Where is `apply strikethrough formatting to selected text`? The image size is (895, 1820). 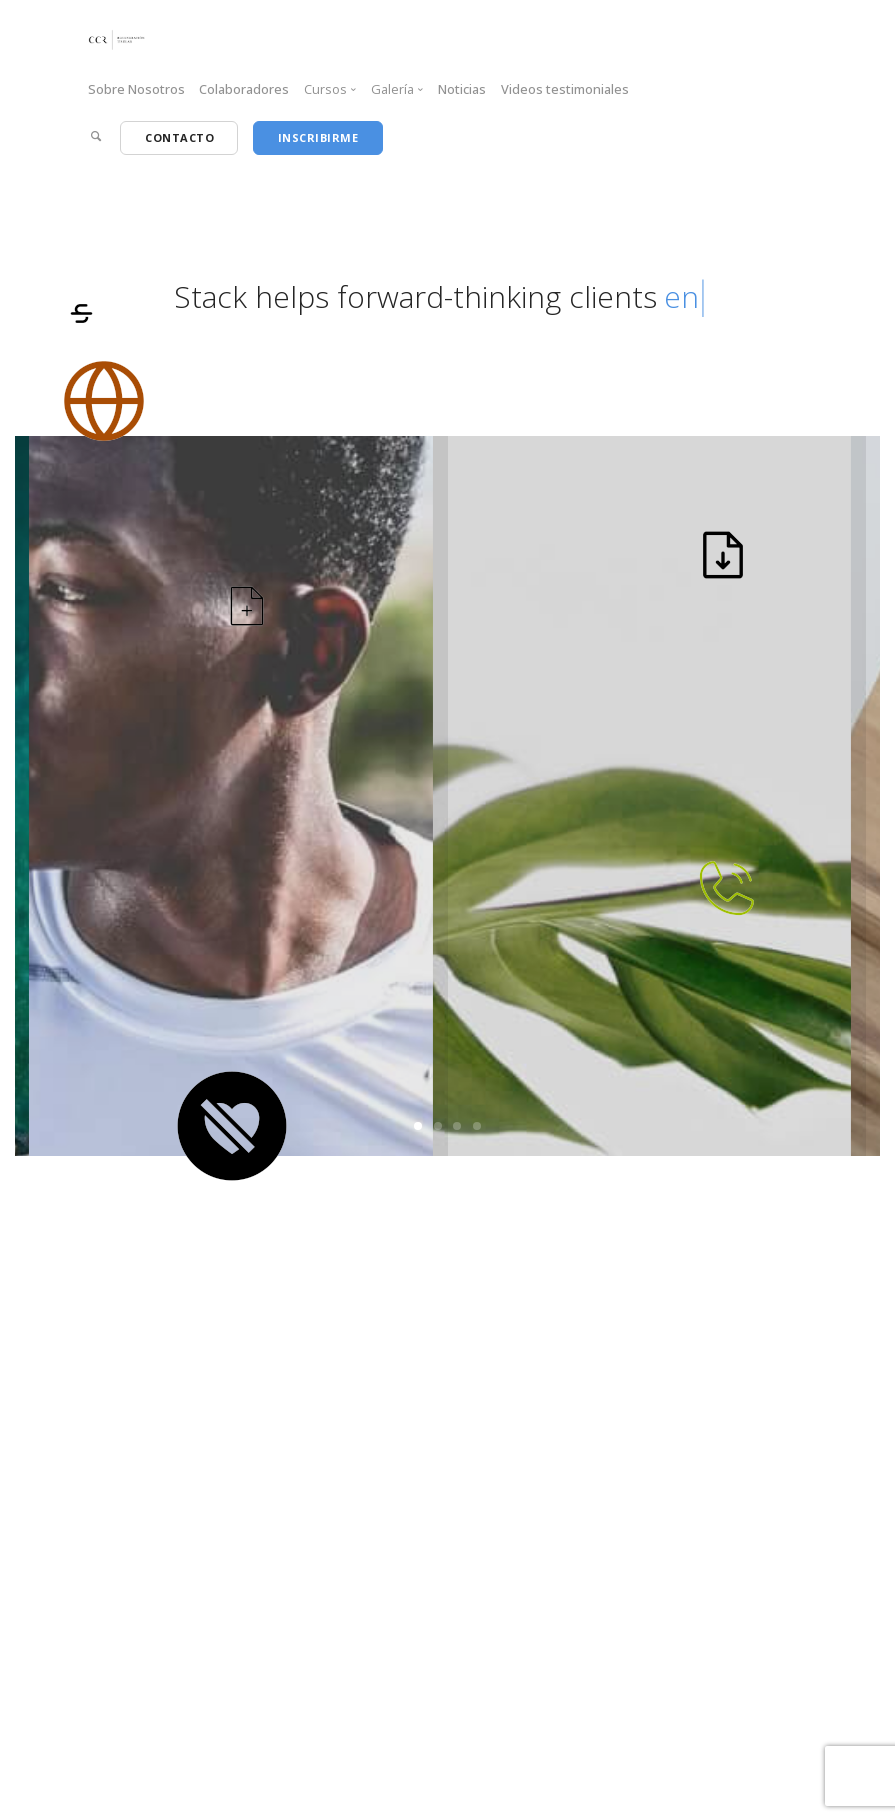 apply strikethrough formatting to selected text is located at coordinates (81, 313).